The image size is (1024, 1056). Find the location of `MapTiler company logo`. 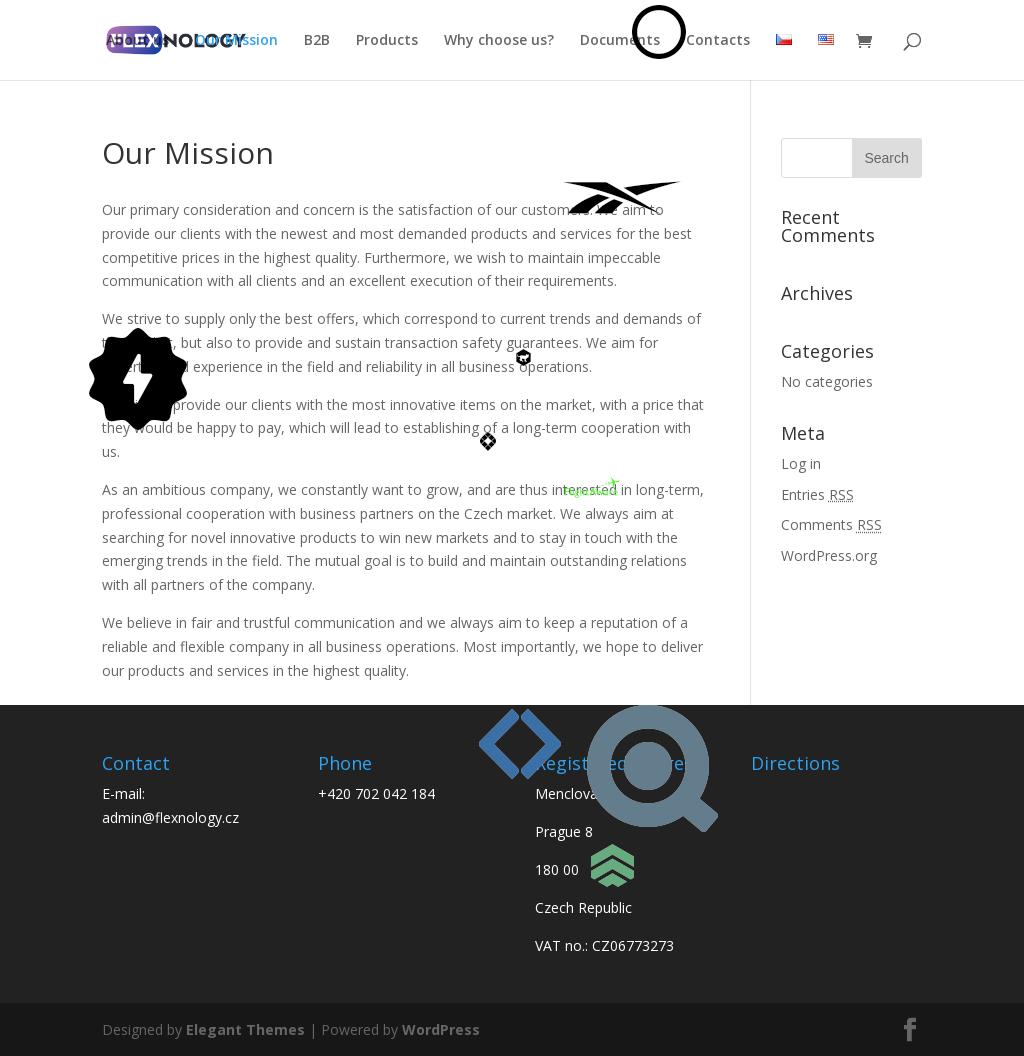

MapTiler company logo is located at coordinates (488, 442).